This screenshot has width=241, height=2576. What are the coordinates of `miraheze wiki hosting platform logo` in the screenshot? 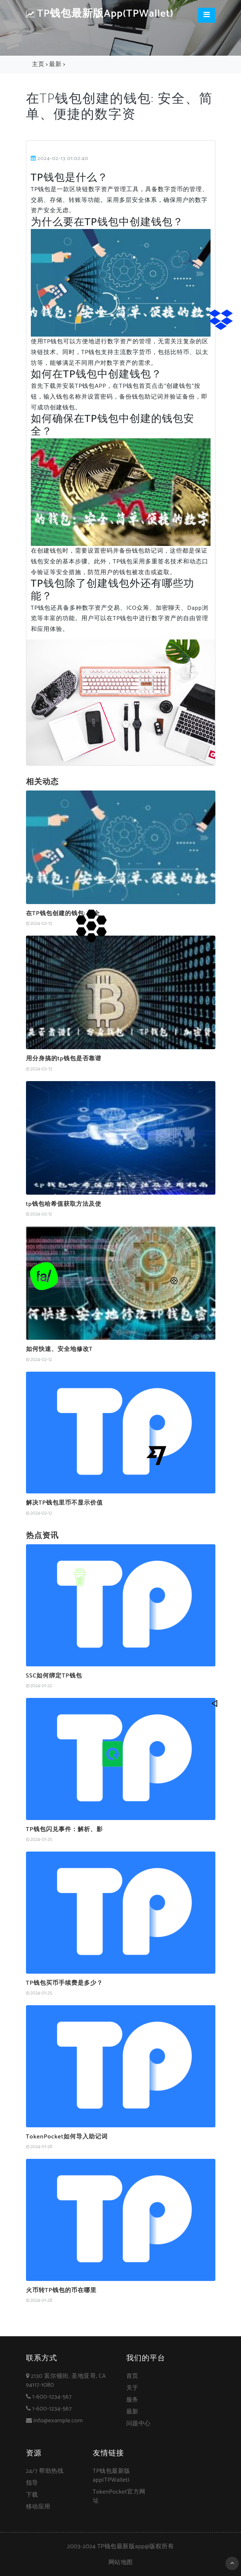 It's located at (91, 926).